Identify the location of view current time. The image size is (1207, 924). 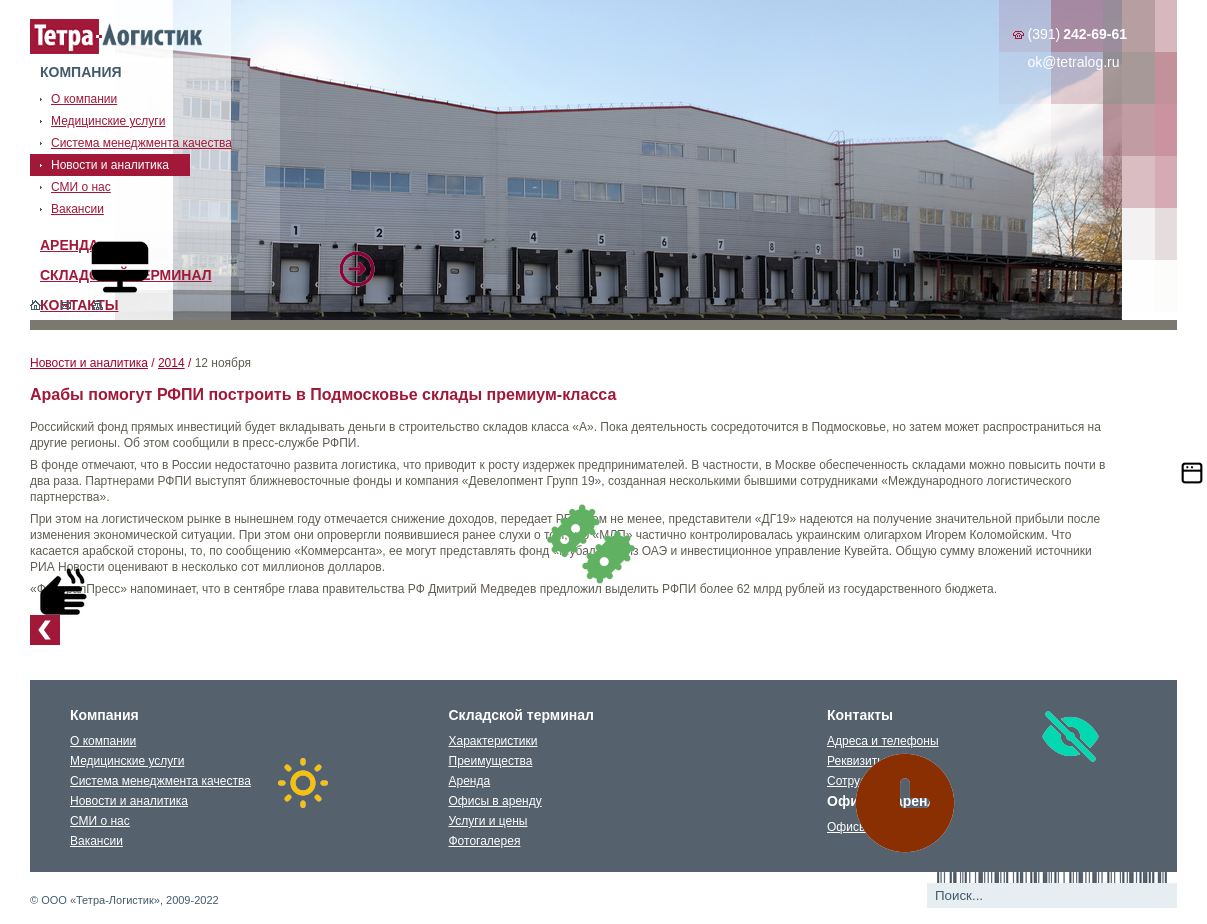
(905, 803).